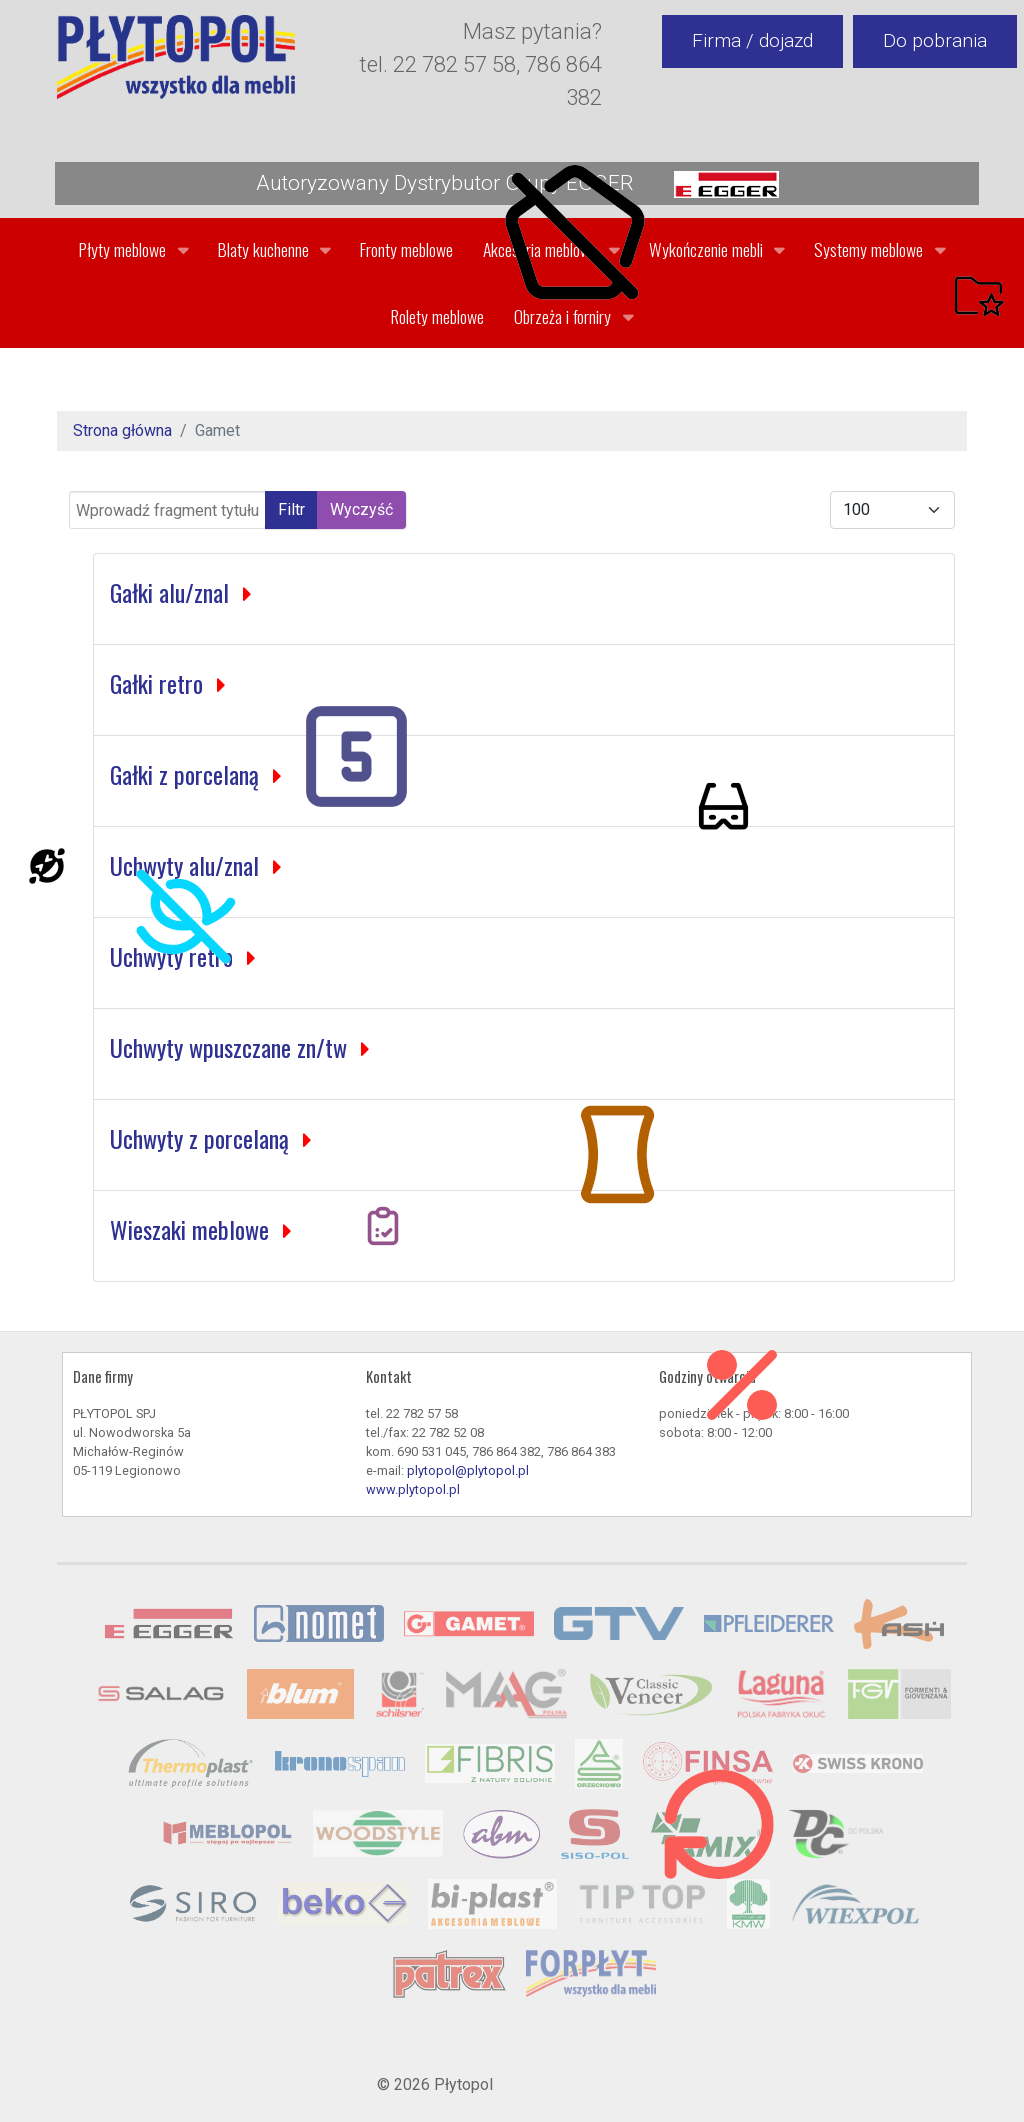 Image resolution: width=1024 pixels, height=2122 pixels. I want to click on select or navigate to item number 5, so click(356, 756).